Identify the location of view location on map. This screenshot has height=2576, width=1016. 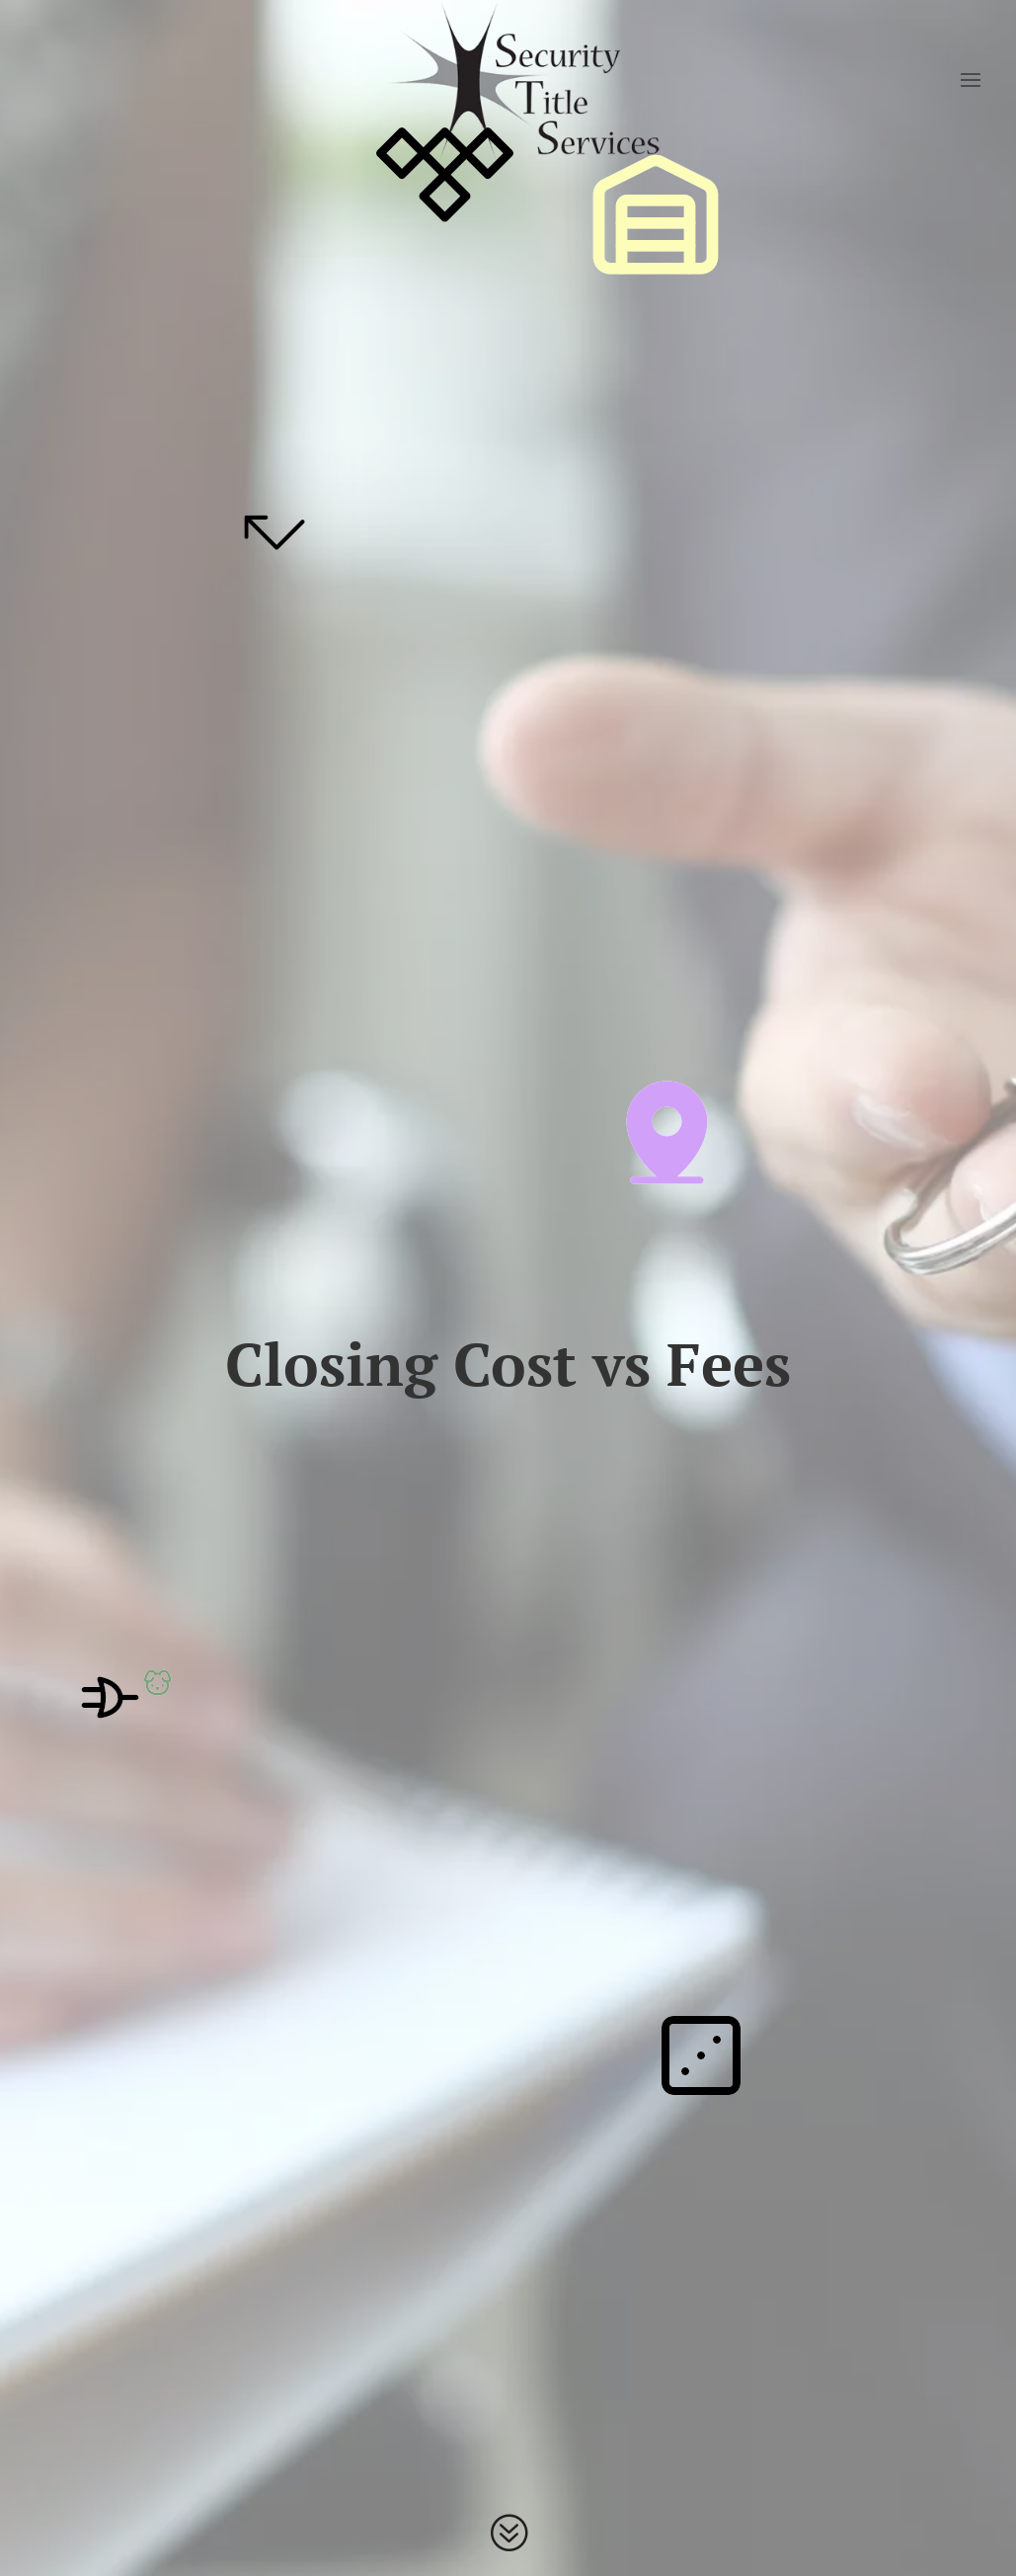
(666, 1132).